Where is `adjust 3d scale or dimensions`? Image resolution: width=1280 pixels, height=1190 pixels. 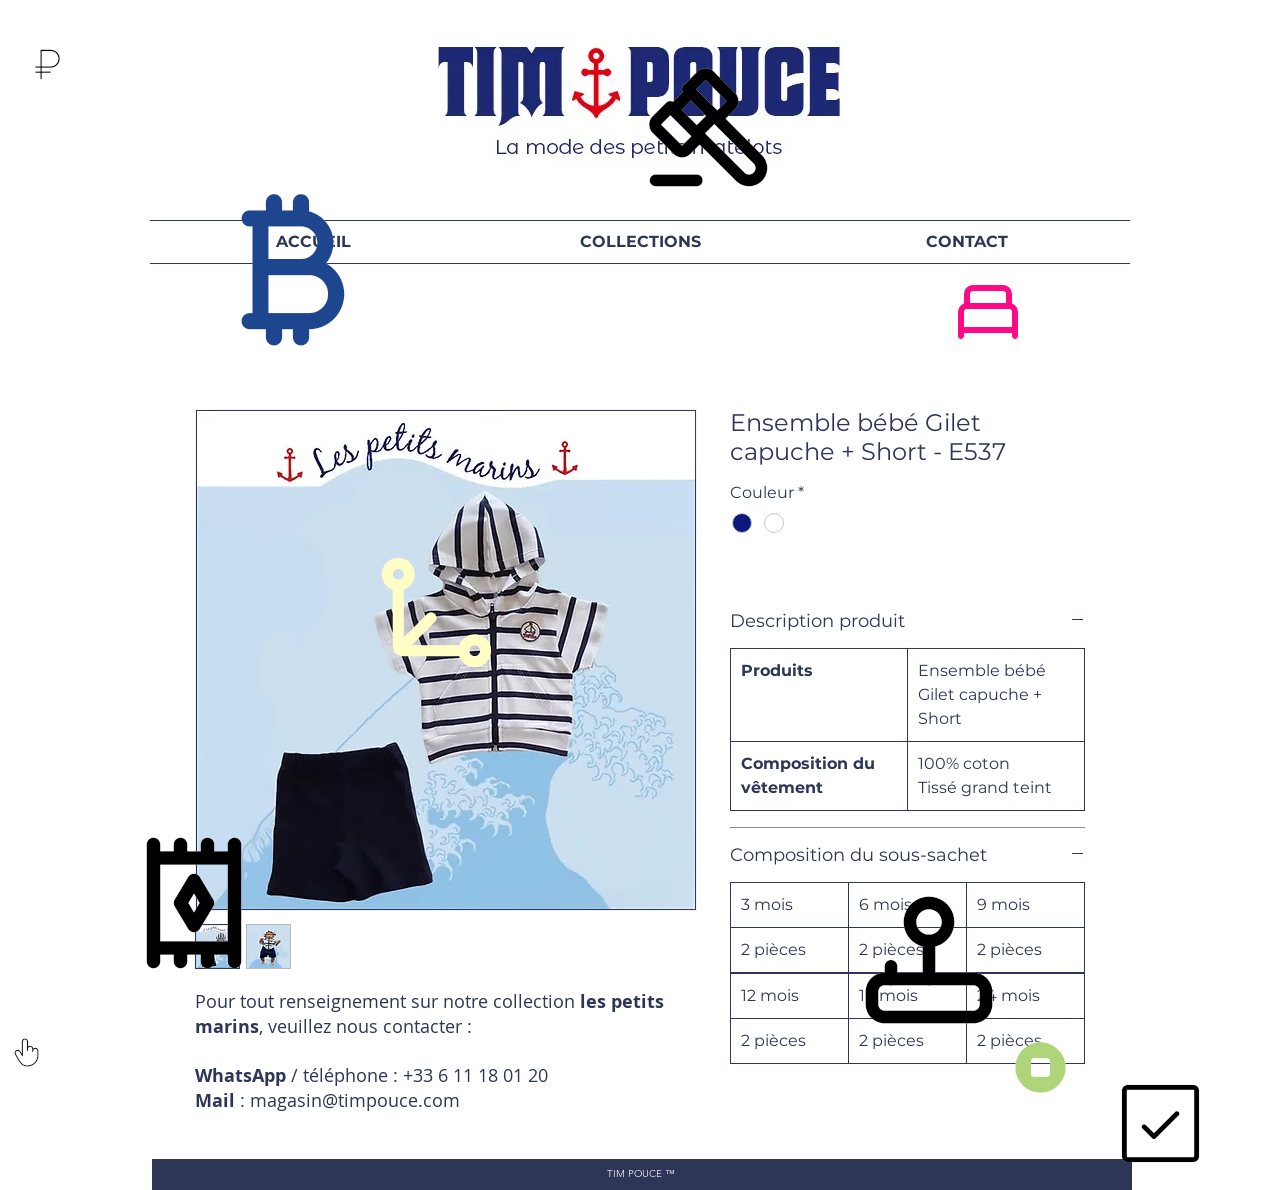
adjust 3d scale or dimensions is located at coordinates (436, 612).